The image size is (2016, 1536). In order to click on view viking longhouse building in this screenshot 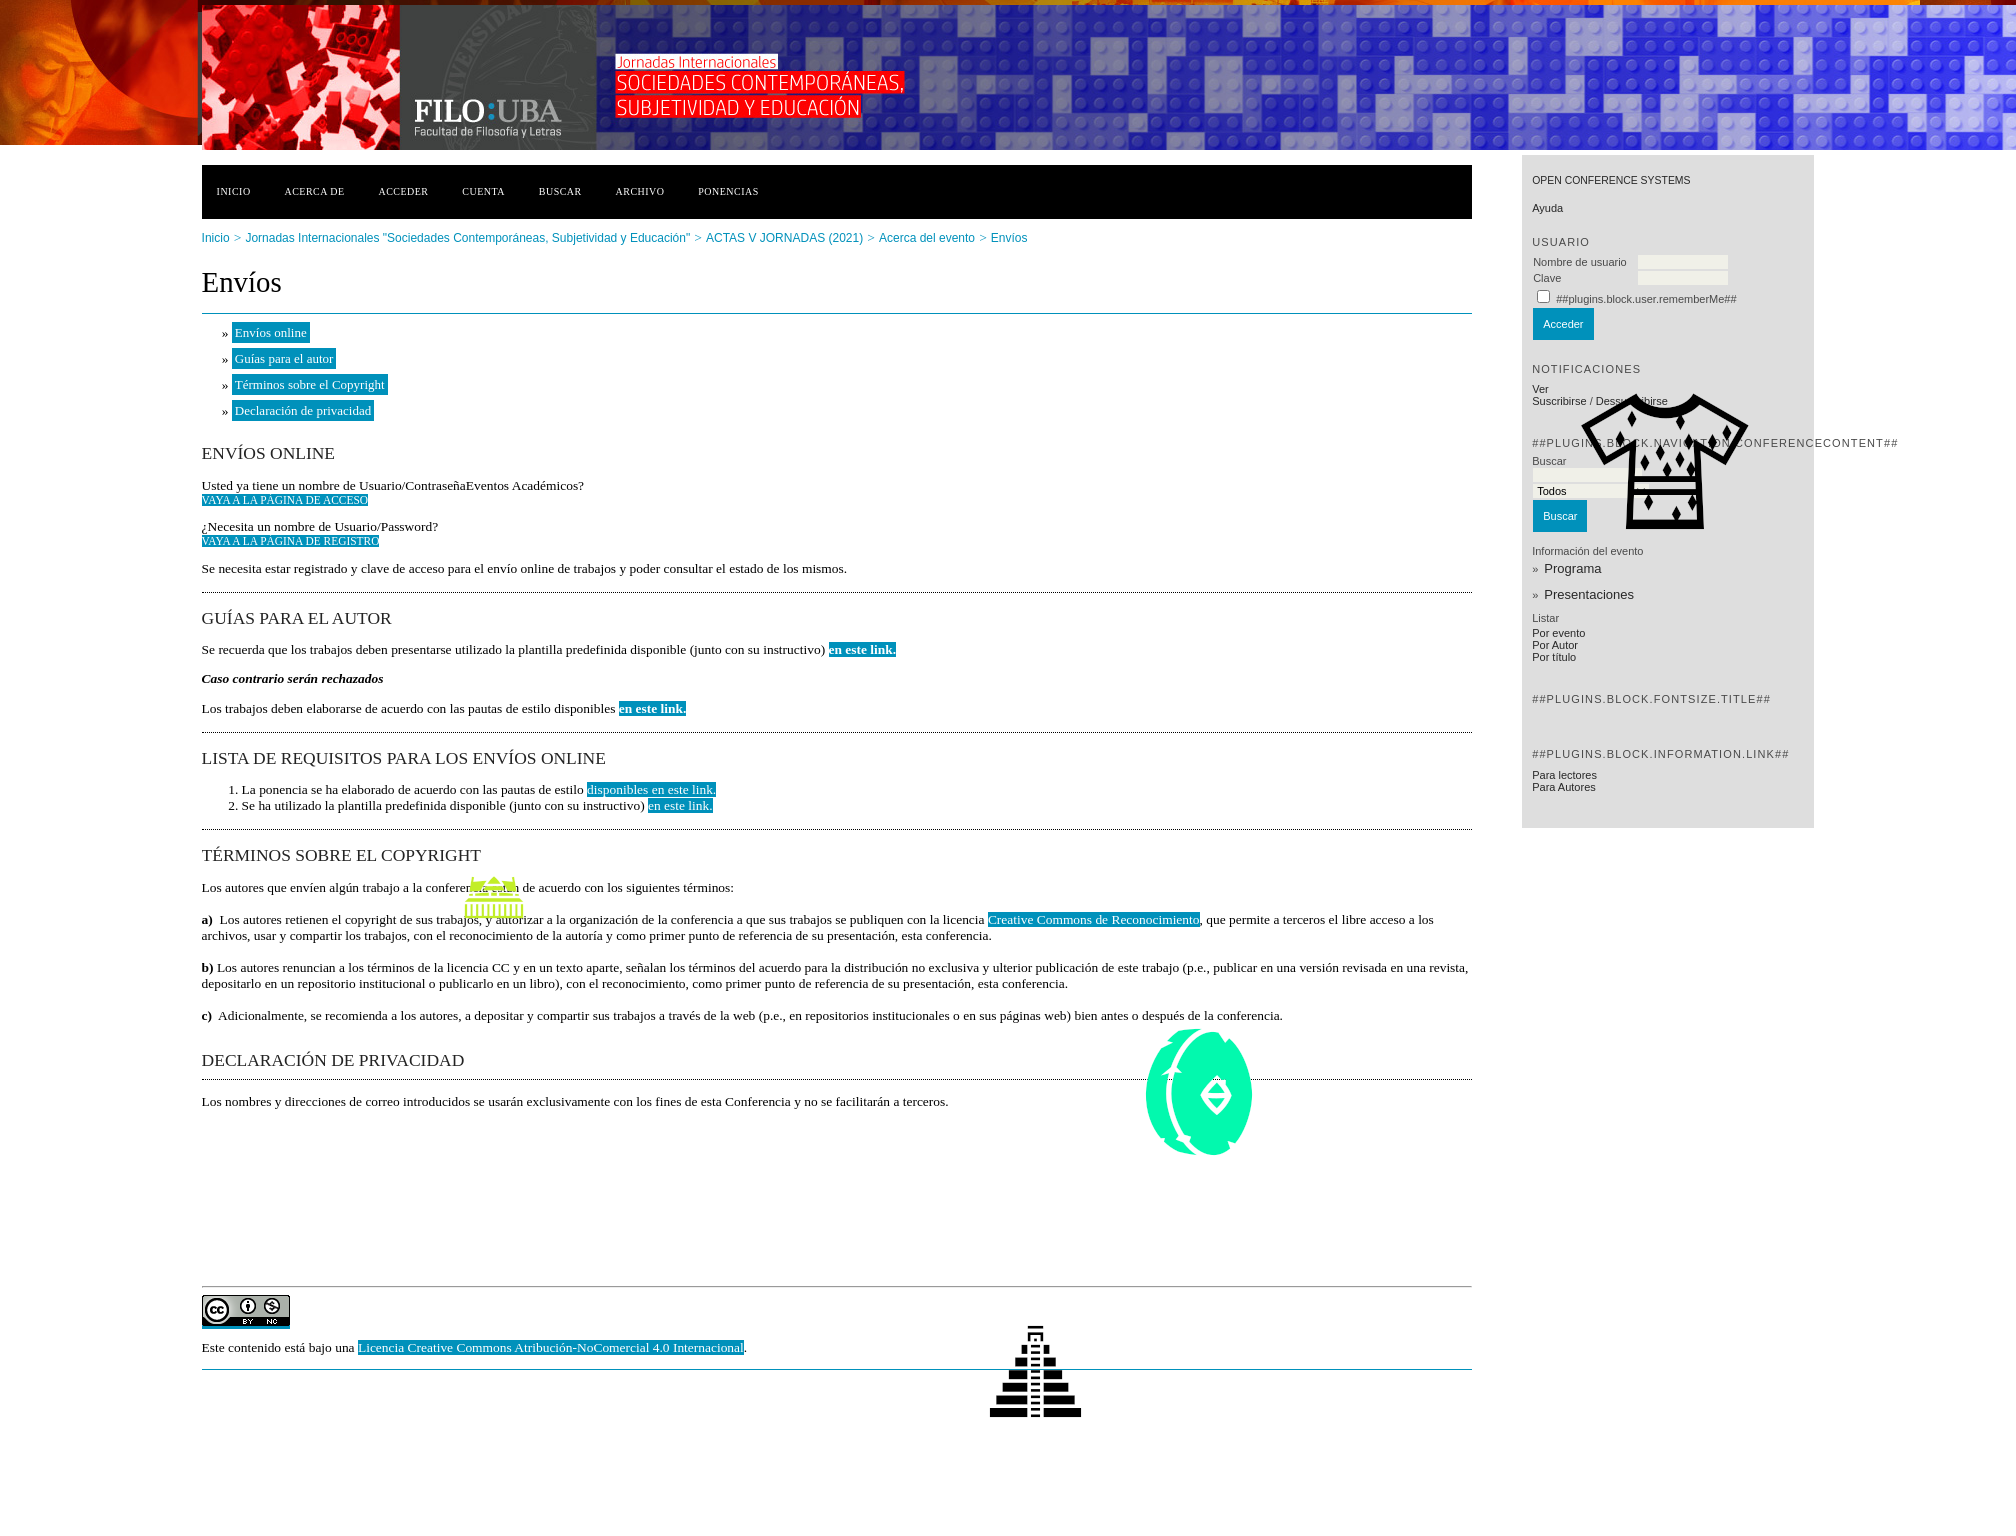, I will do `click(494, 893)`.